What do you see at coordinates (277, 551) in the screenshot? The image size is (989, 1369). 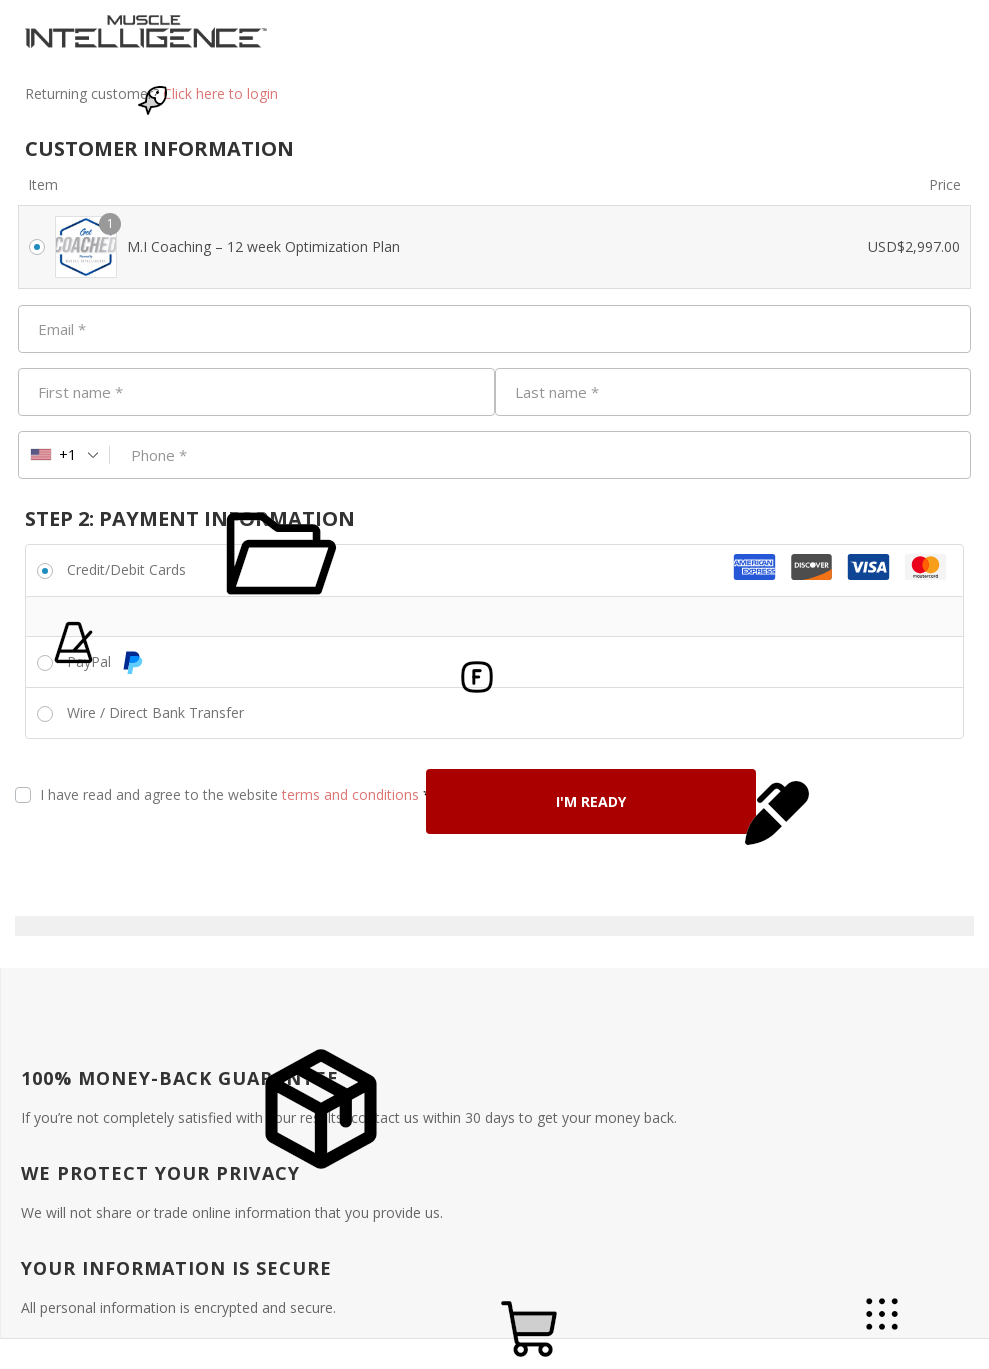 I see `open folder to view contents` at bounding box center [277, 551].